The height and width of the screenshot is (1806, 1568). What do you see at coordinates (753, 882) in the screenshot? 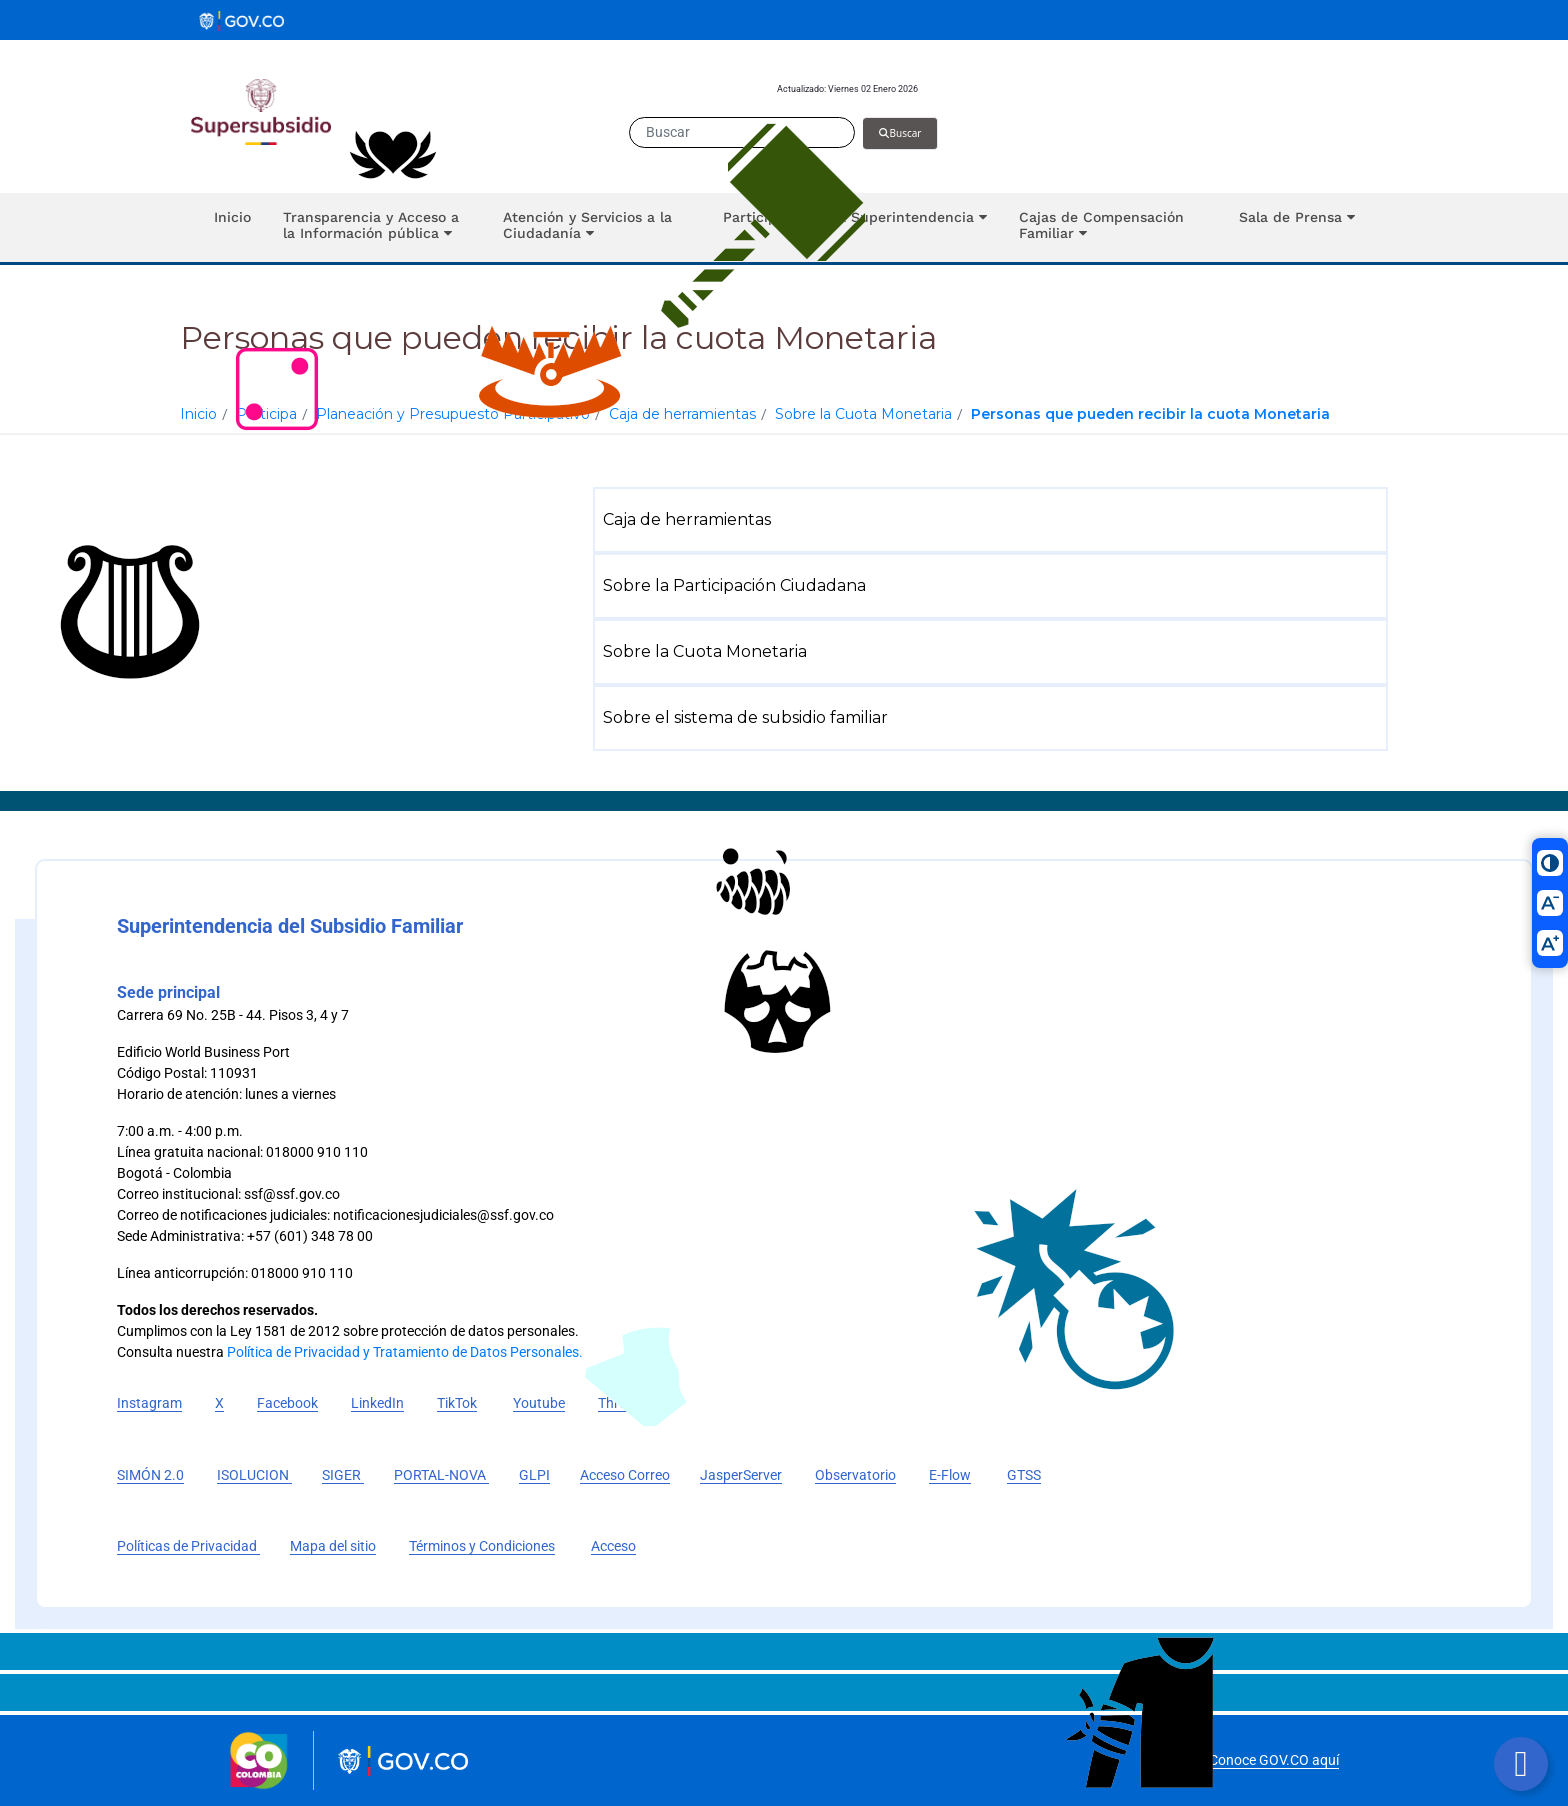
I see `indicates a hungry or gluttonous character status` at bounding box center [753, 882].